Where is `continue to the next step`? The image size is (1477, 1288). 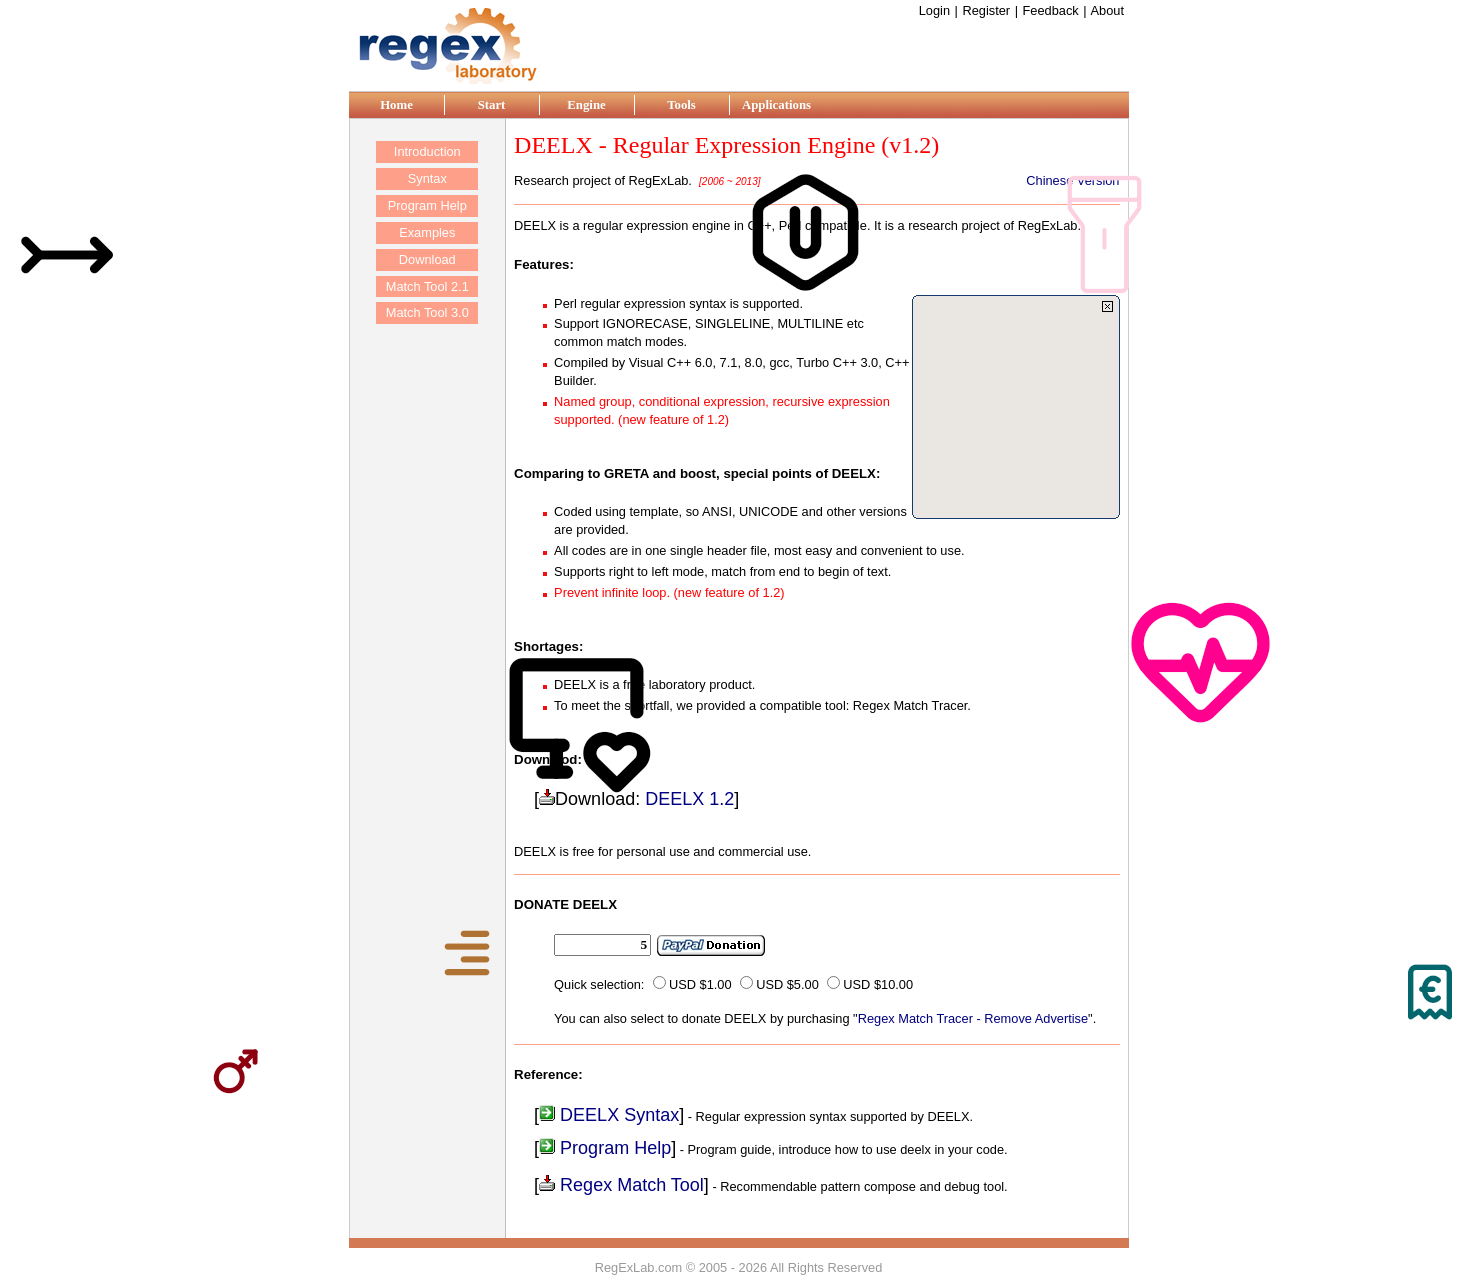 continue to the next step is located at coordinates (67, 255).